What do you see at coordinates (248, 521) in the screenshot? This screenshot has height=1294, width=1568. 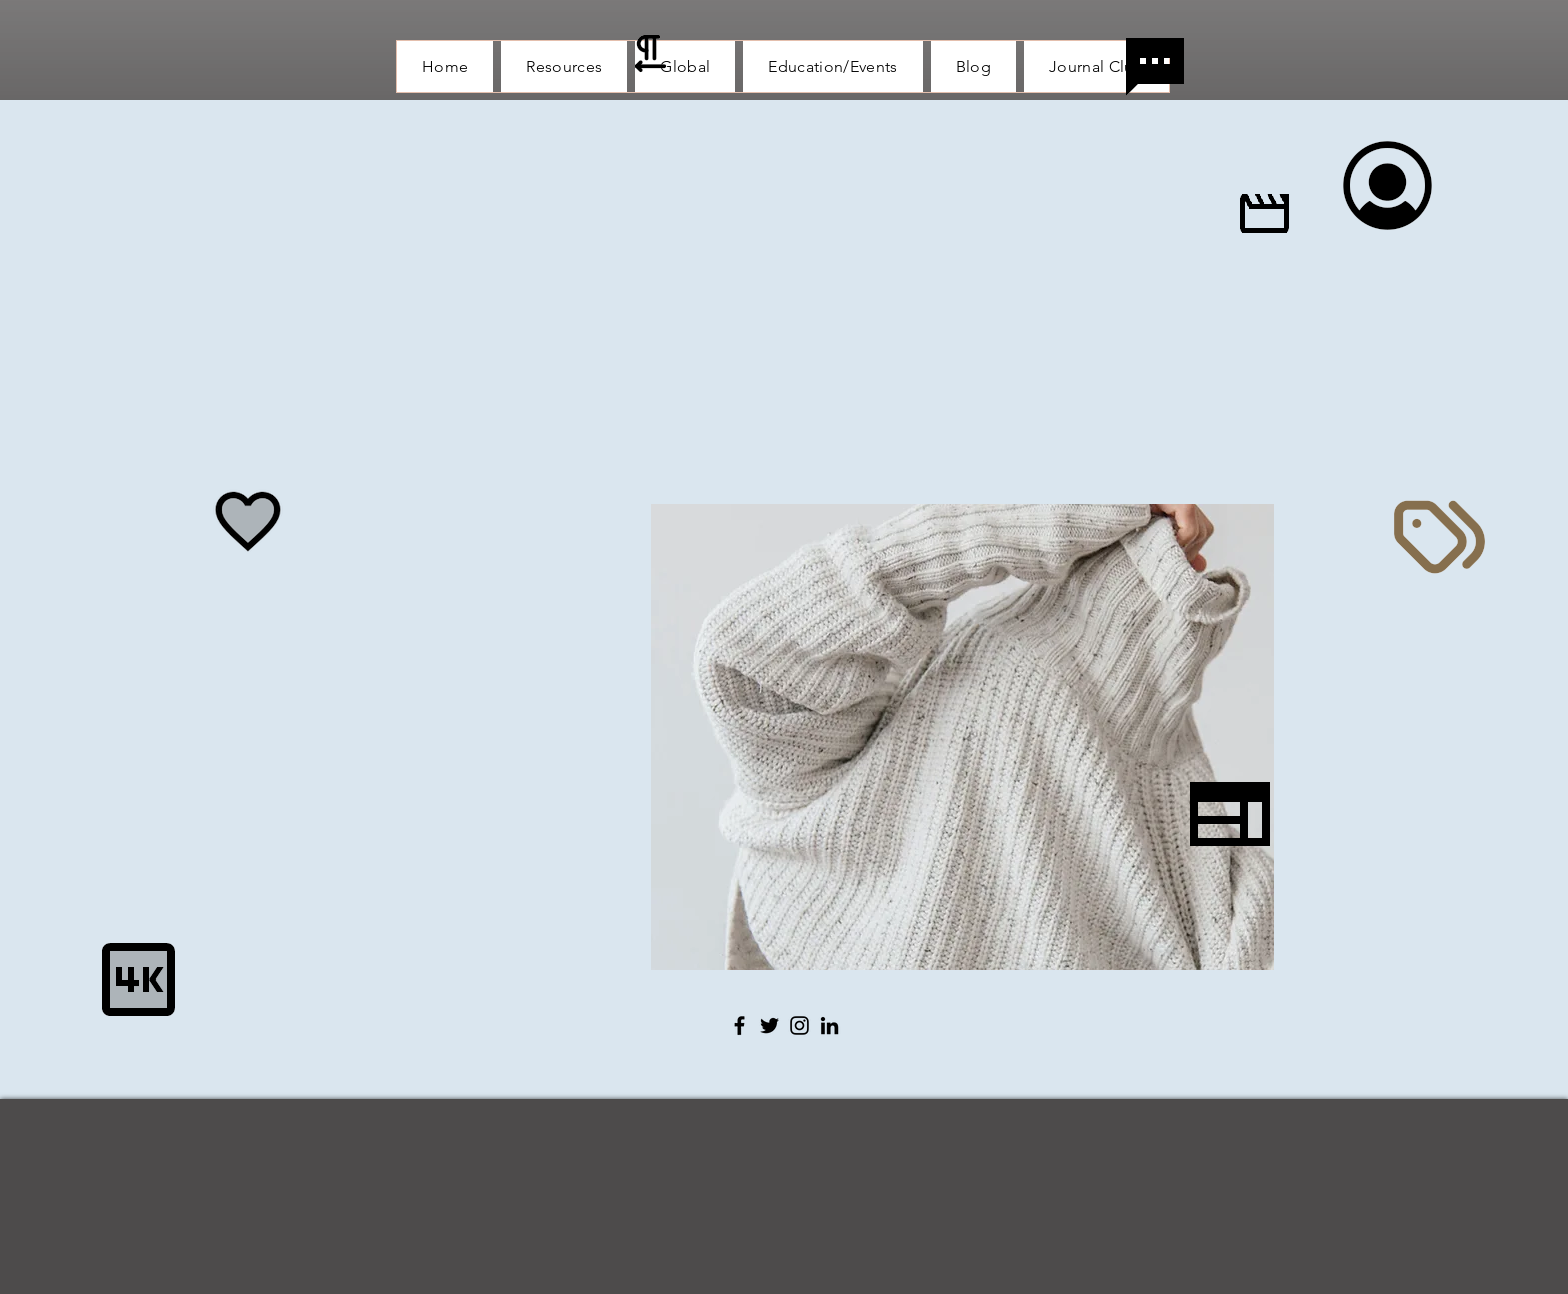 I see `add to favorites` at bounding box center [248, 521].